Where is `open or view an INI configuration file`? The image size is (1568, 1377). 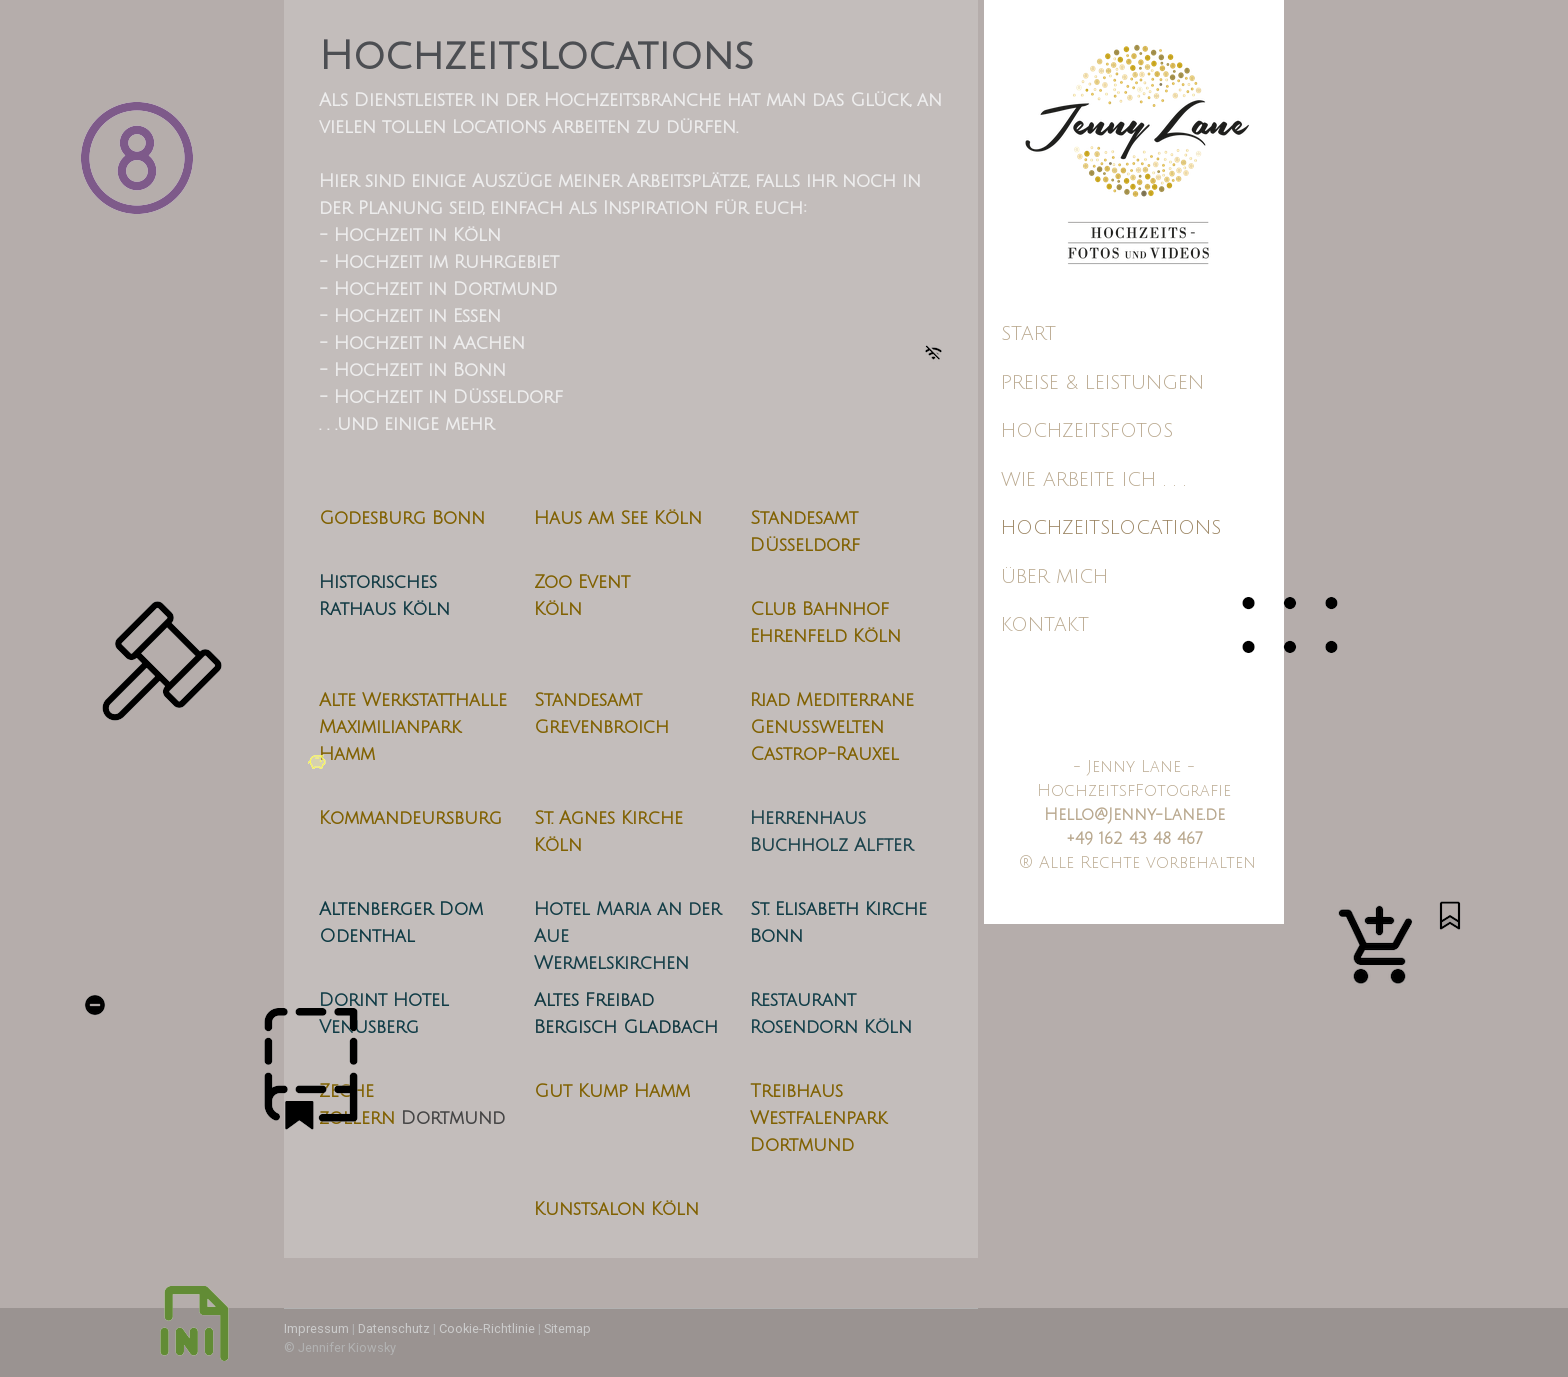 open or view an INI configuration file is located at coordinates (196, 1323).